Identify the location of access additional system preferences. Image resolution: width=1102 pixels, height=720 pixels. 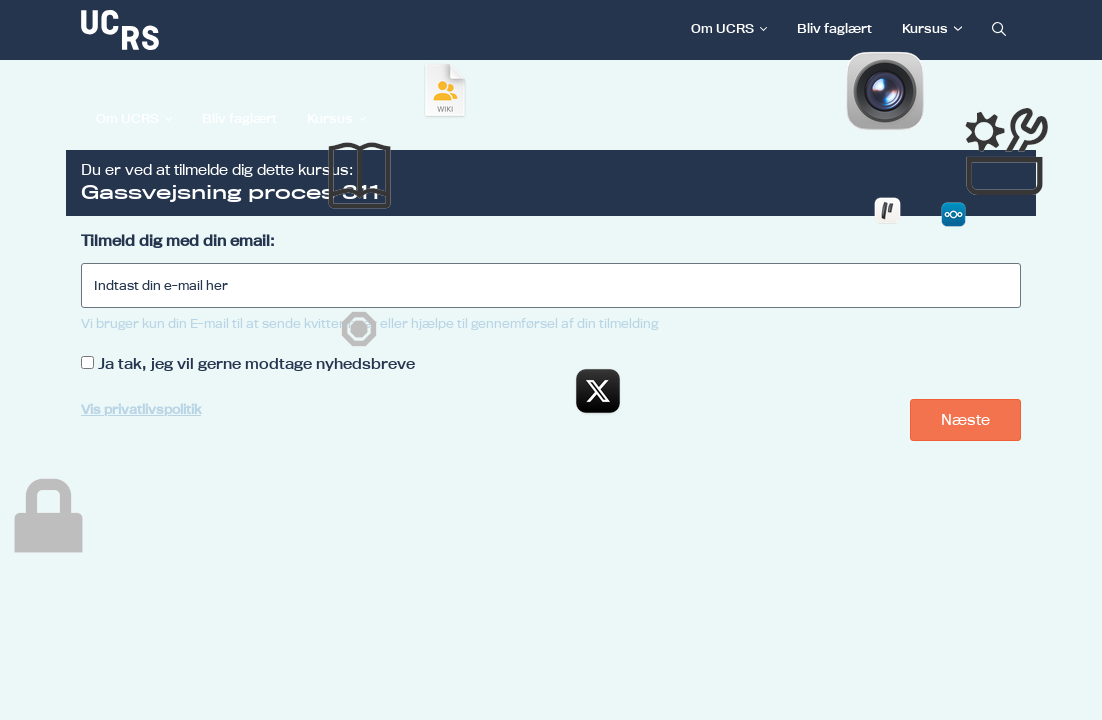
(1004, 151).